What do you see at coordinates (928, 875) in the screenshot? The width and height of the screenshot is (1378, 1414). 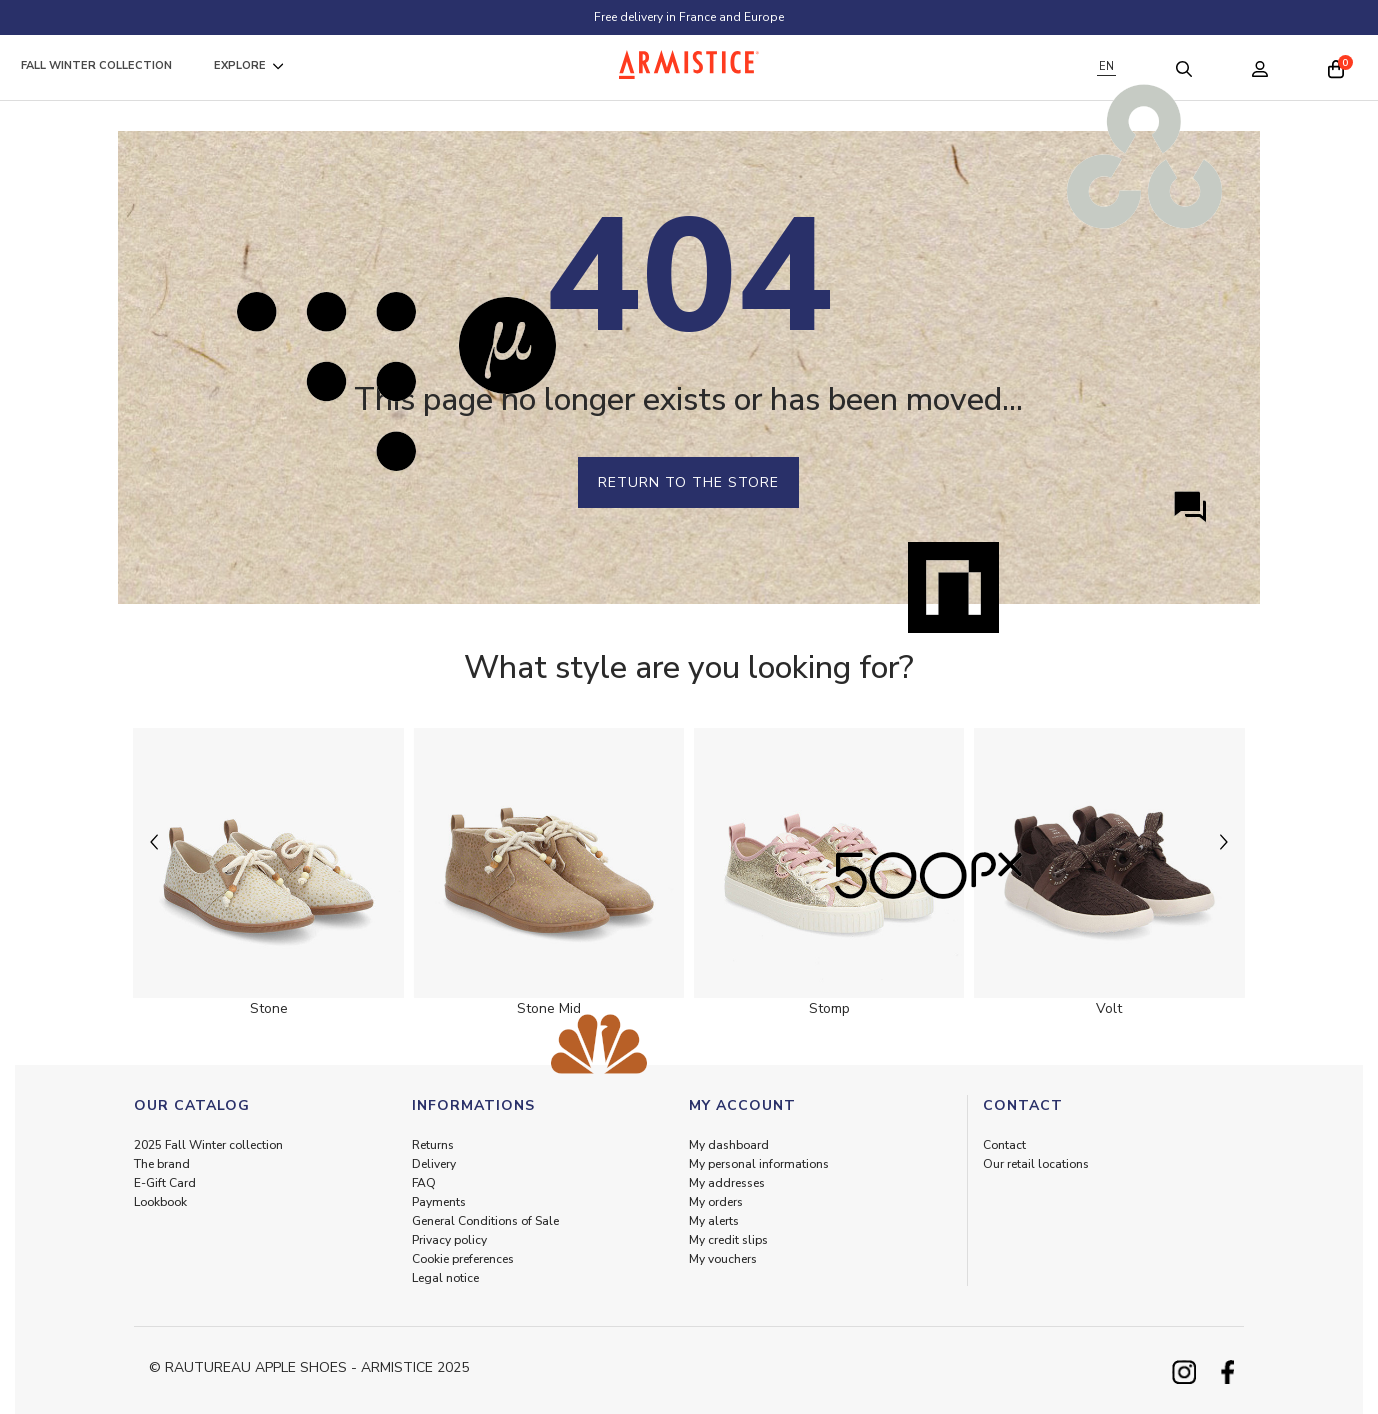 I see `open the 500px photography platform` at bounding box center [928, 875].